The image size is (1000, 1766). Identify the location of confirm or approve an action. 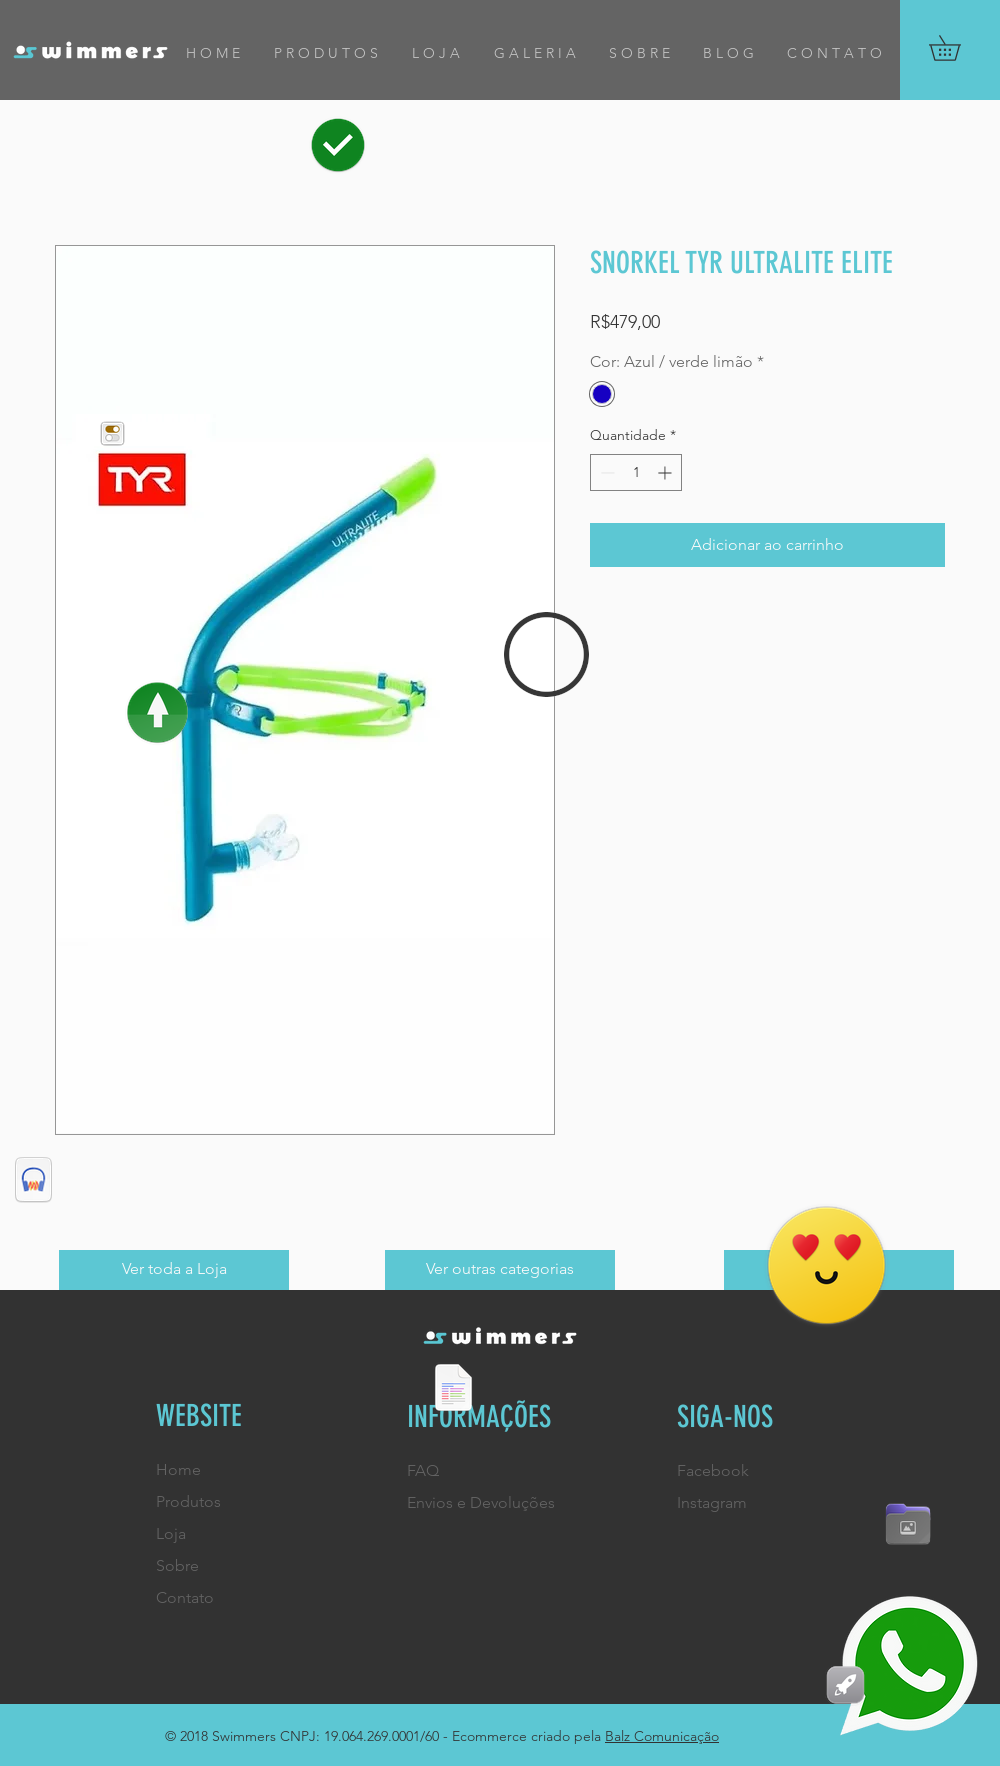
(338, 145).